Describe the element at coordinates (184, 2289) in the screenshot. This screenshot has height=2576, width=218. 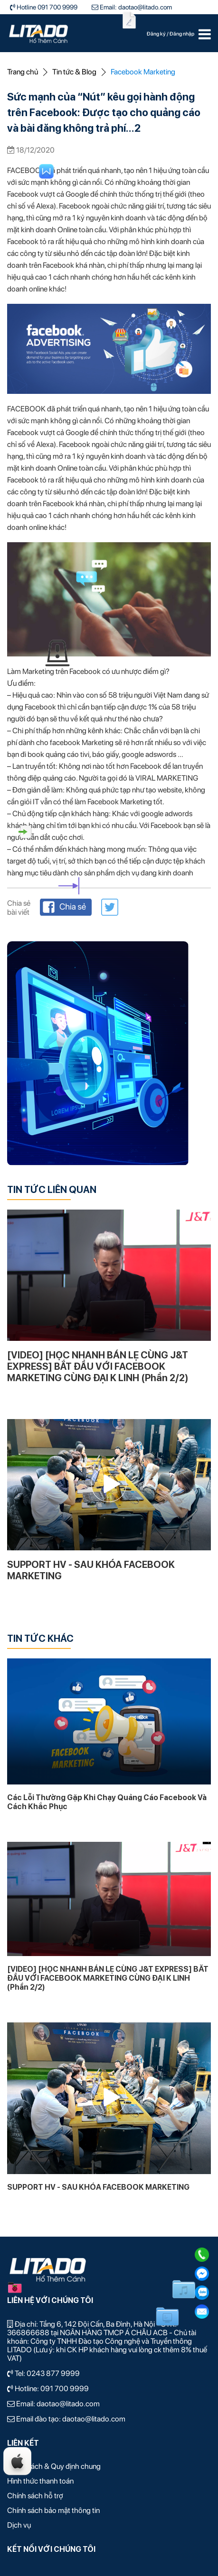
I see `open your music folder` at that location.